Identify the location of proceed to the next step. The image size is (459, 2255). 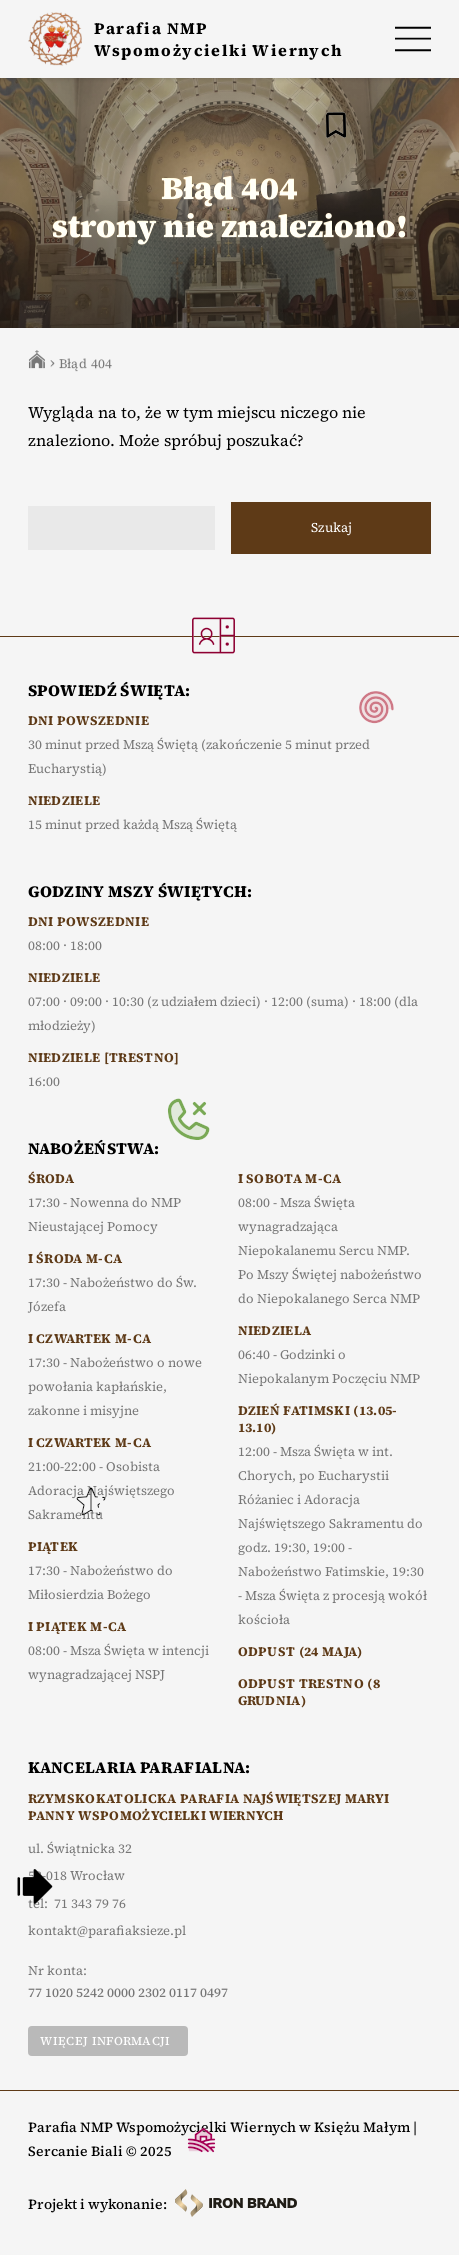
(33, 1886).